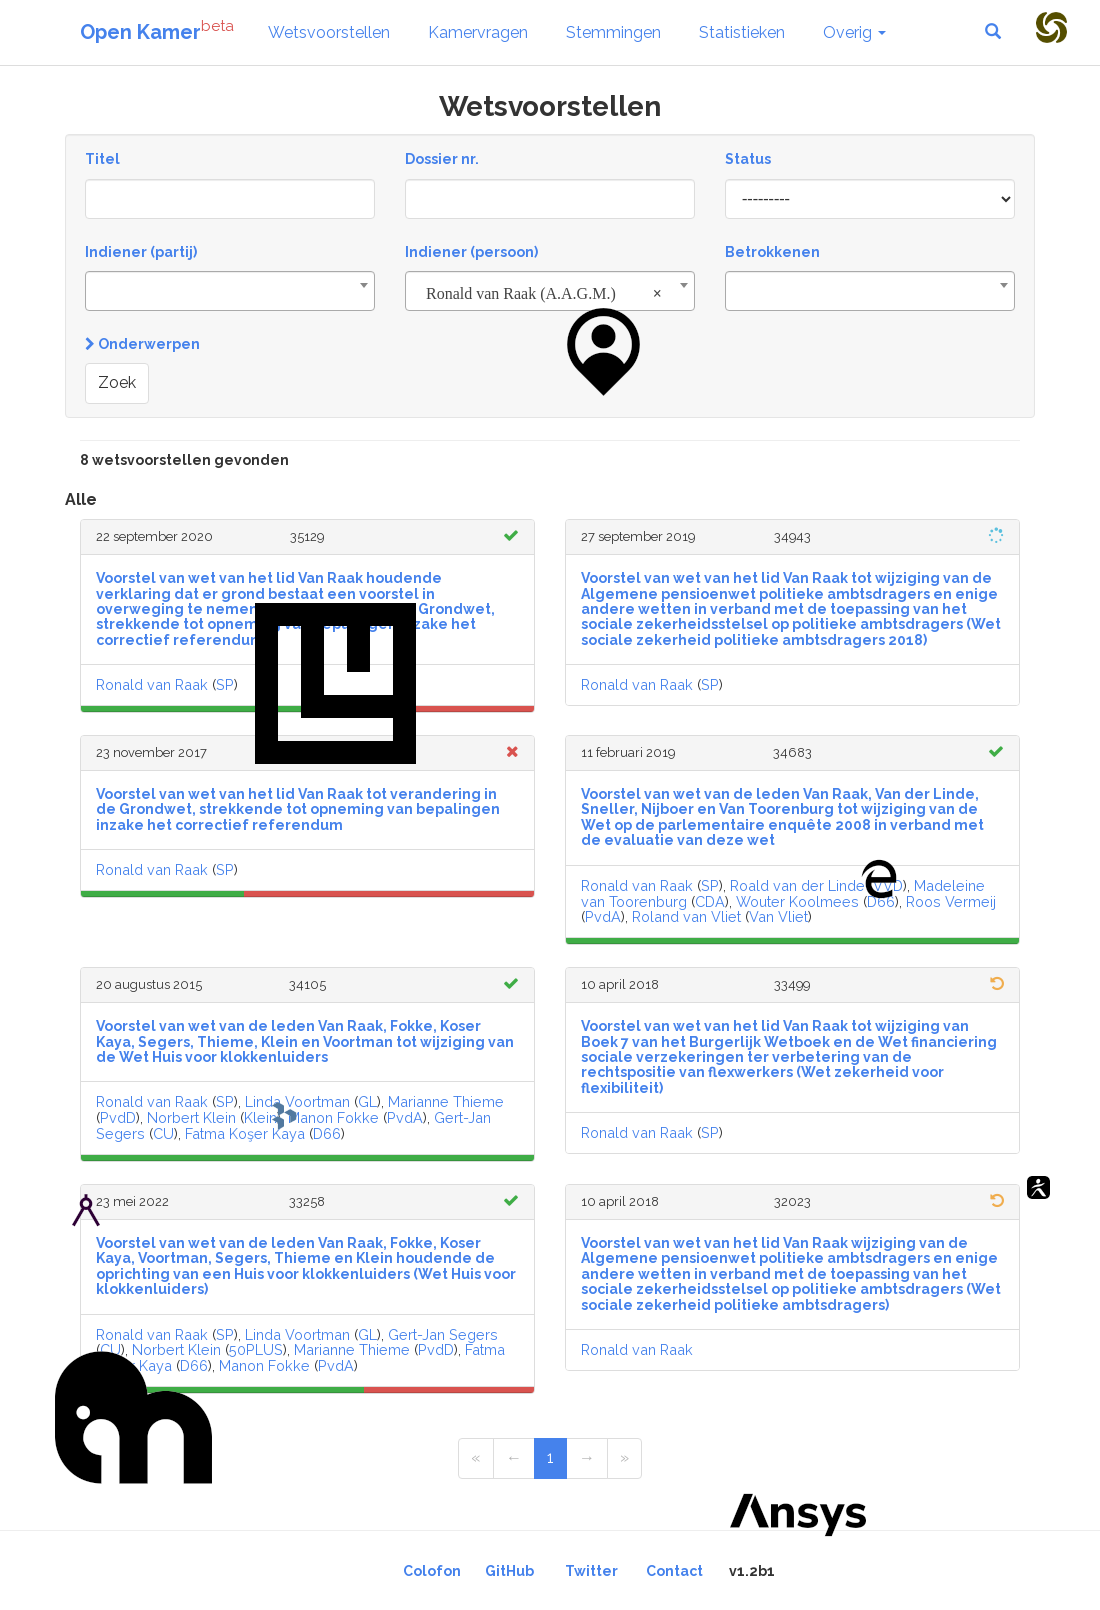 This screenshot has width=1100, height=1610. Describe the element at coordinates (1051, 27) in the screenshot. I see `open the sololearn app` at that location.